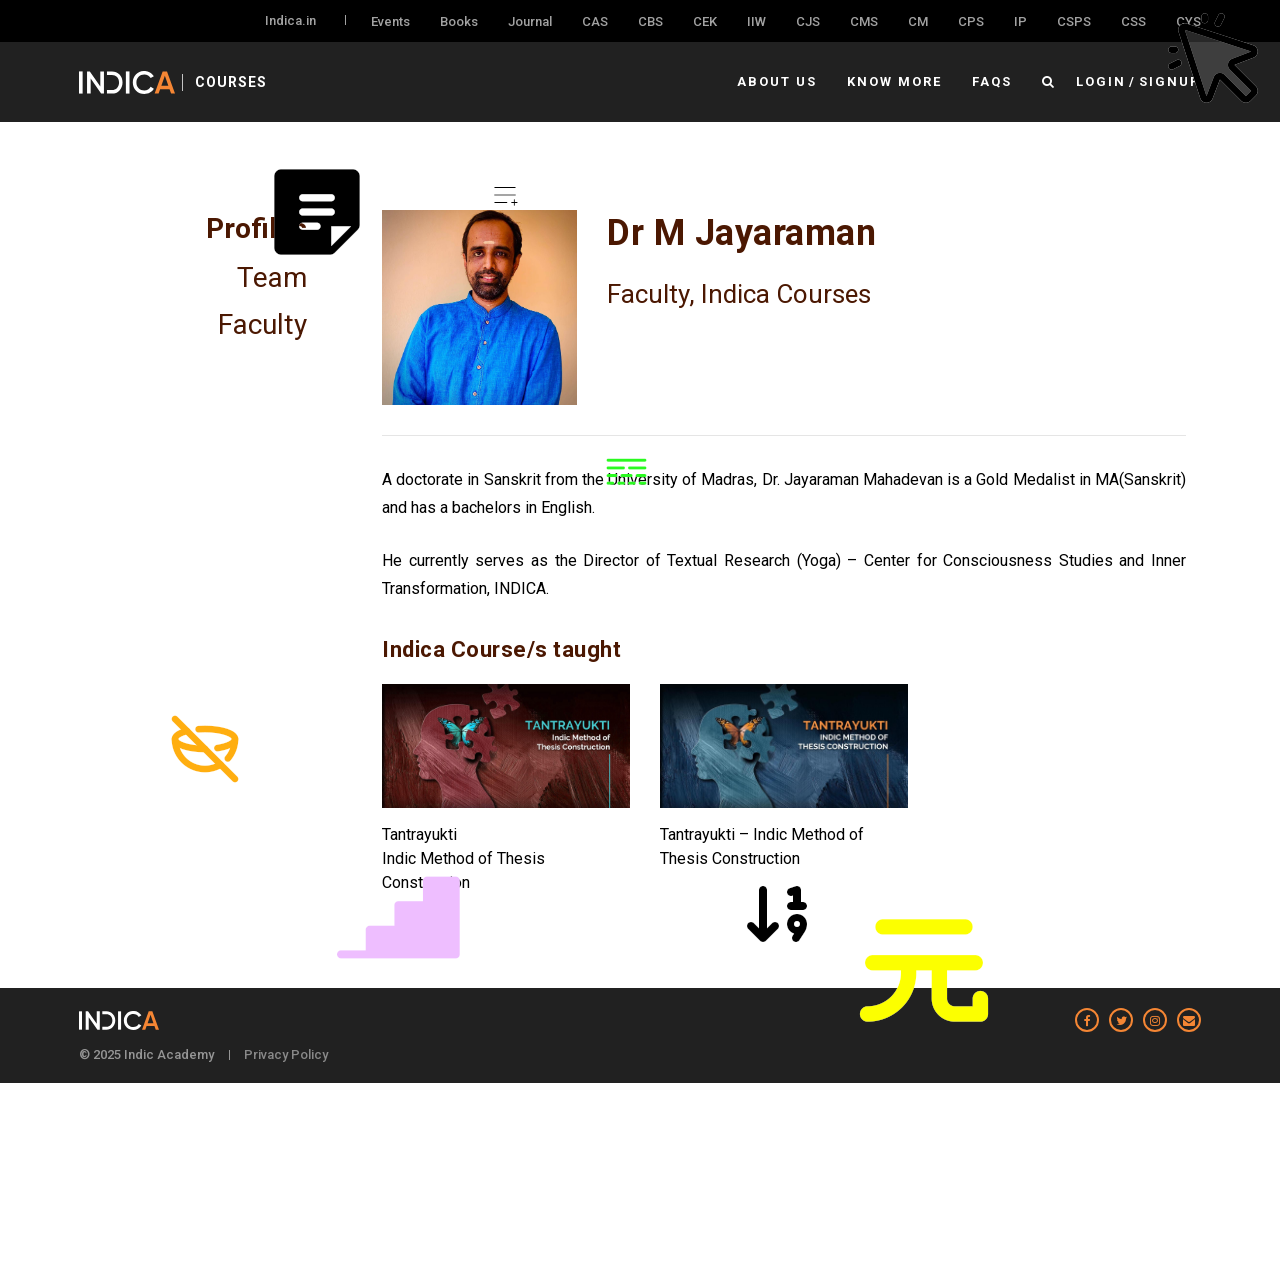  I want to click on create a new note, so click(317, 212).